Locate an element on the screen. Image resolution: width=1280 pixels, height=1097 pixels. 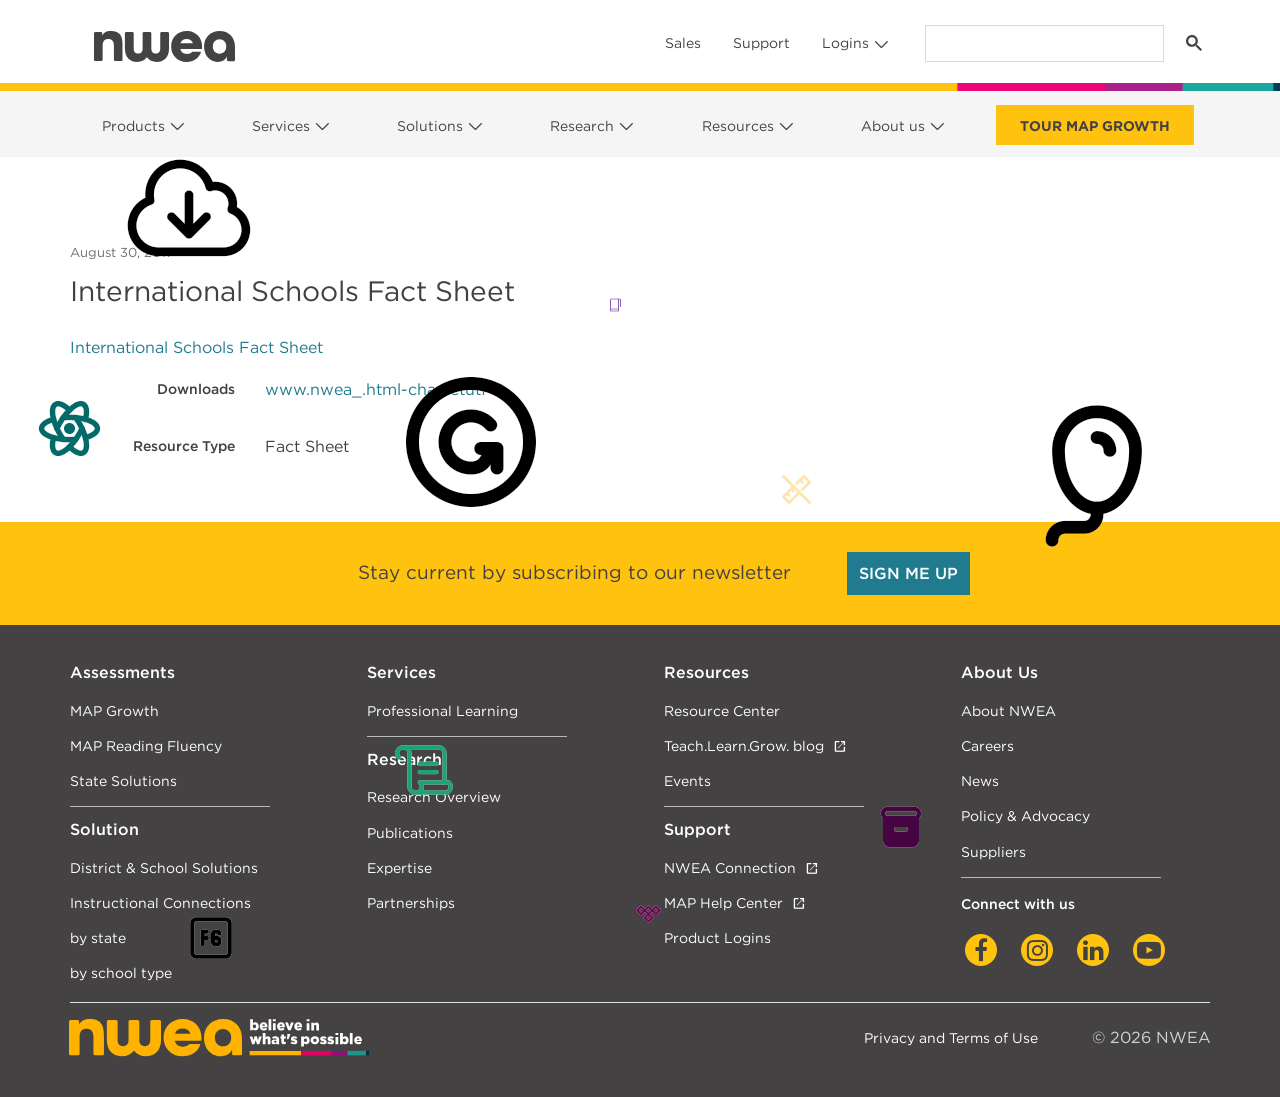
disable measurement tools is located at coordinates (796, 489).